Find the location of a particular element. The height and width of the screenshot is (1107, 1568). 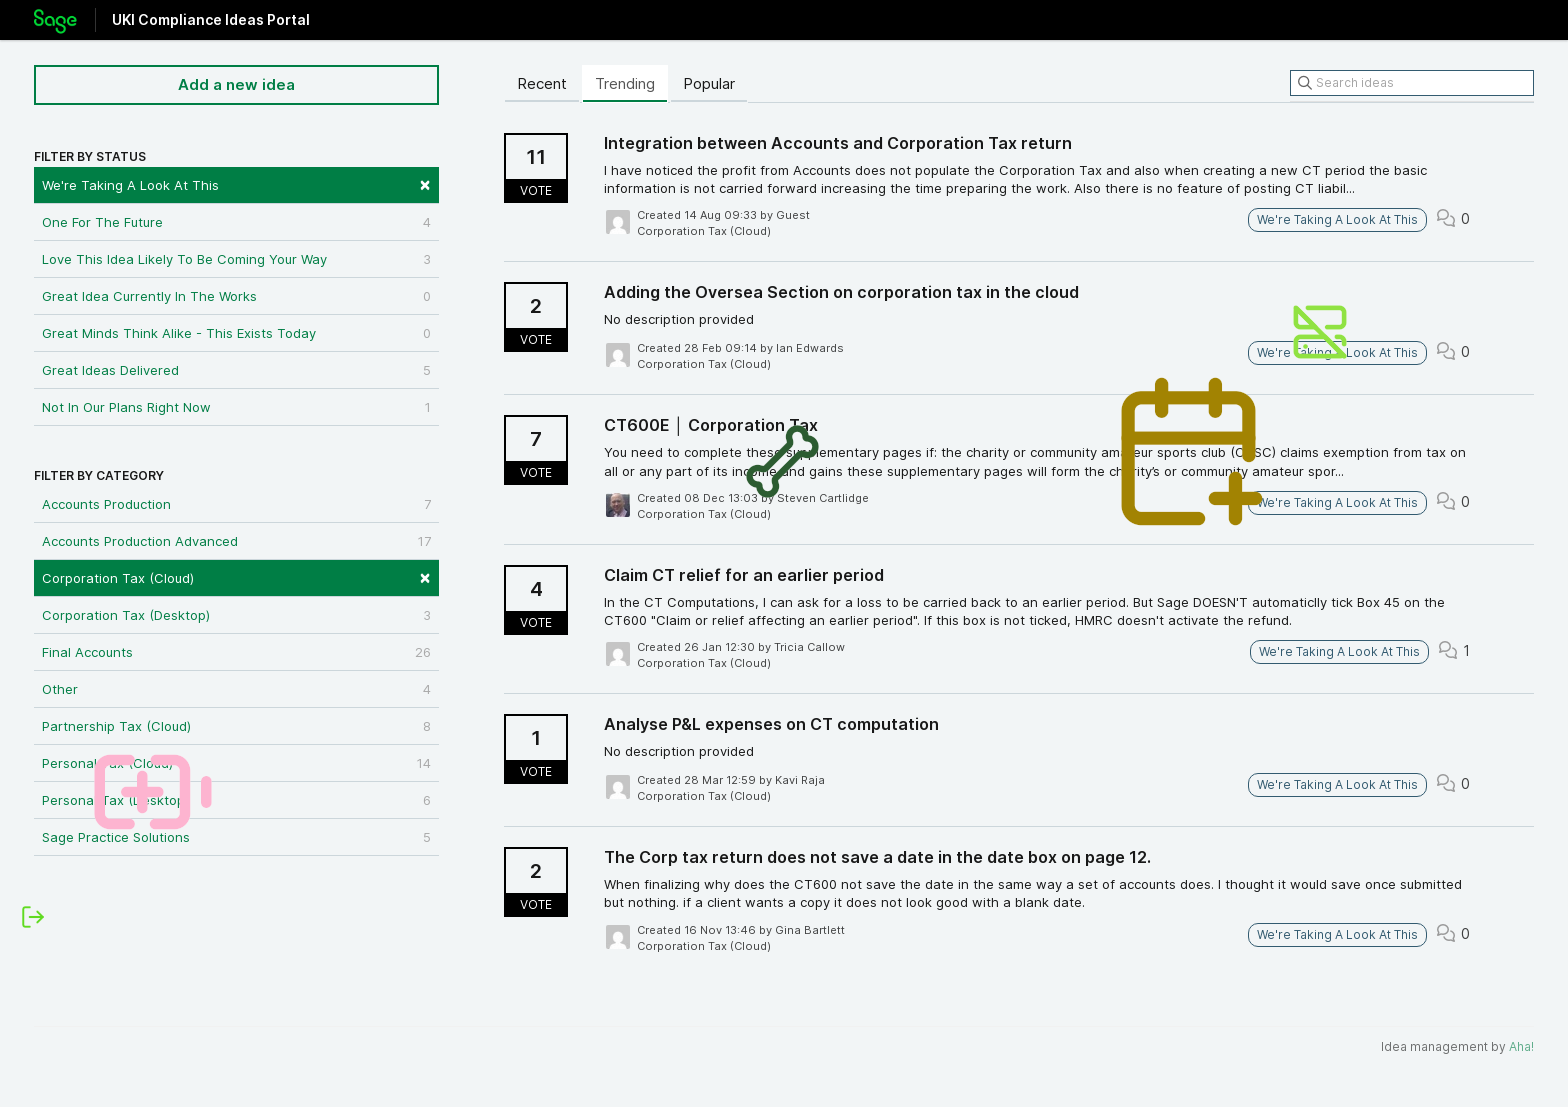

log out of your account is located at coordinates (33, 917).